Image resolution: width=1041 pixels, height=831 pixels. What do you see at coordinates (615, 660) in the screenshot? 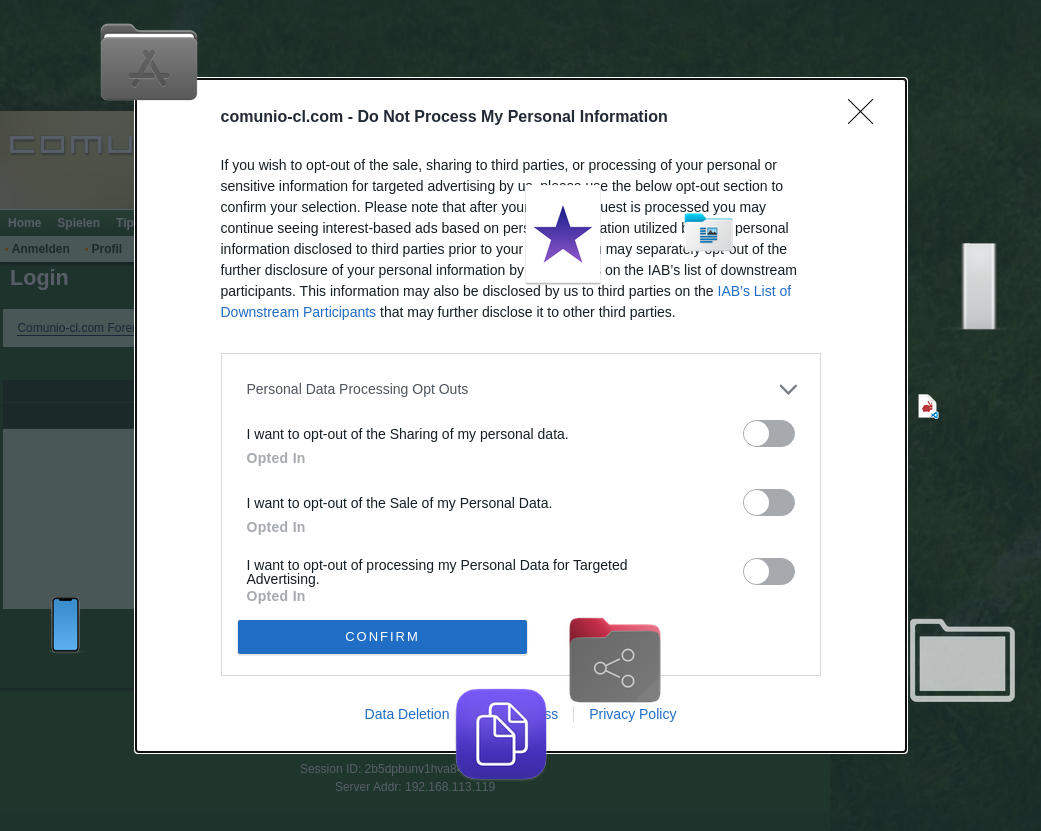
I see `open your public shared folder` at bounding box center [615, 660].